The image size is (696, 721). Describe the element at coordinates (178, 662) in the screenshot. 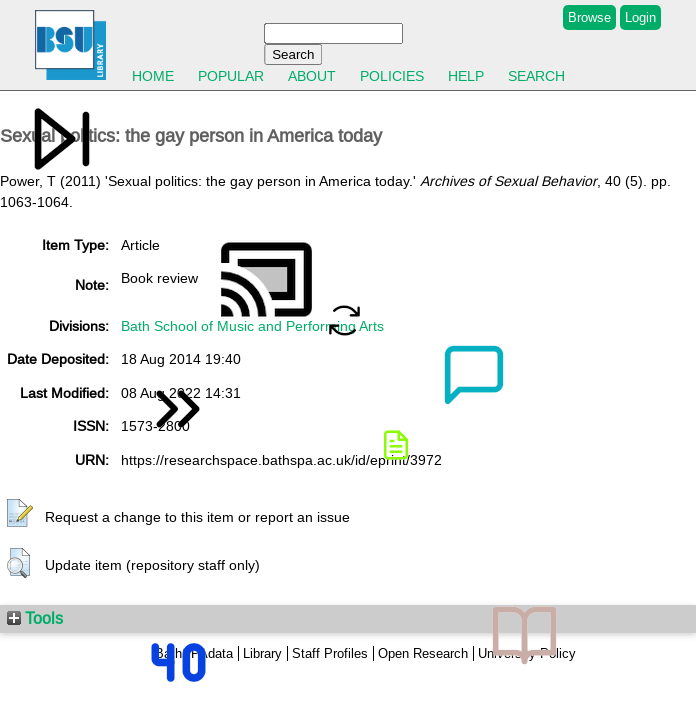

I see `indicates 40 items or notifications` at that location.